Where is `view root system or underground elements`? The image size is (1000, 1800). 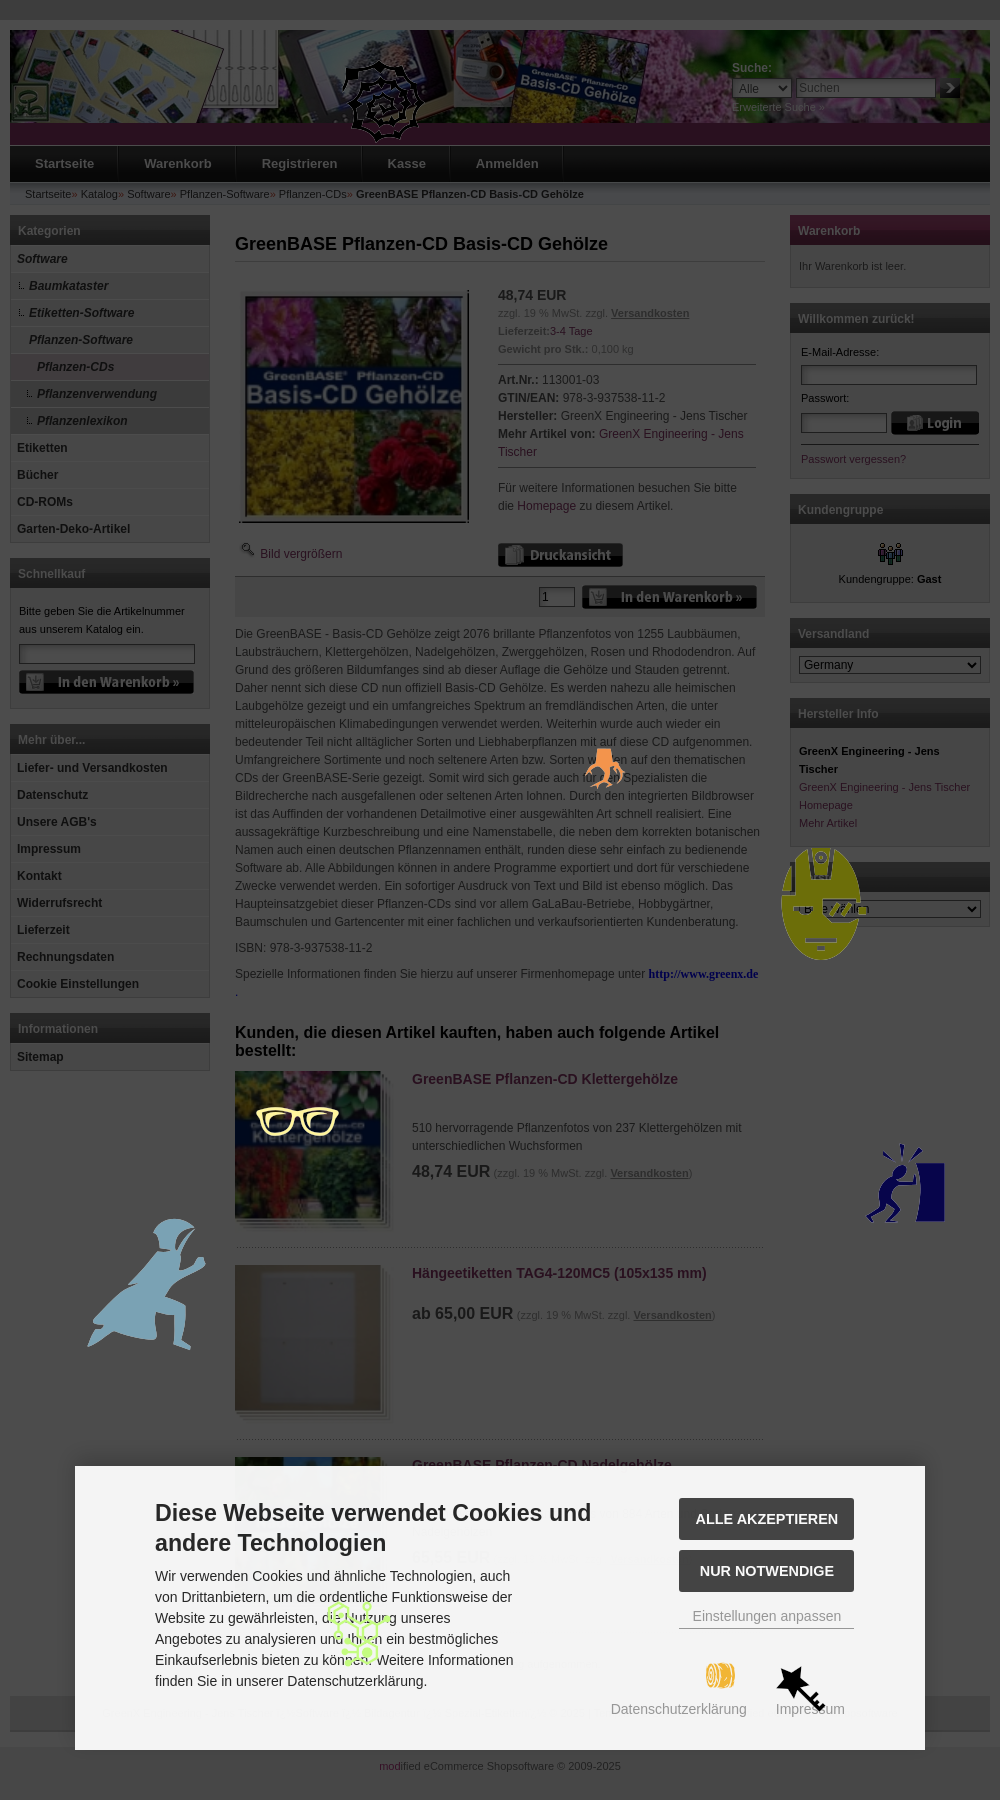
view root system or underground elements is located at coordinates (605, 769).